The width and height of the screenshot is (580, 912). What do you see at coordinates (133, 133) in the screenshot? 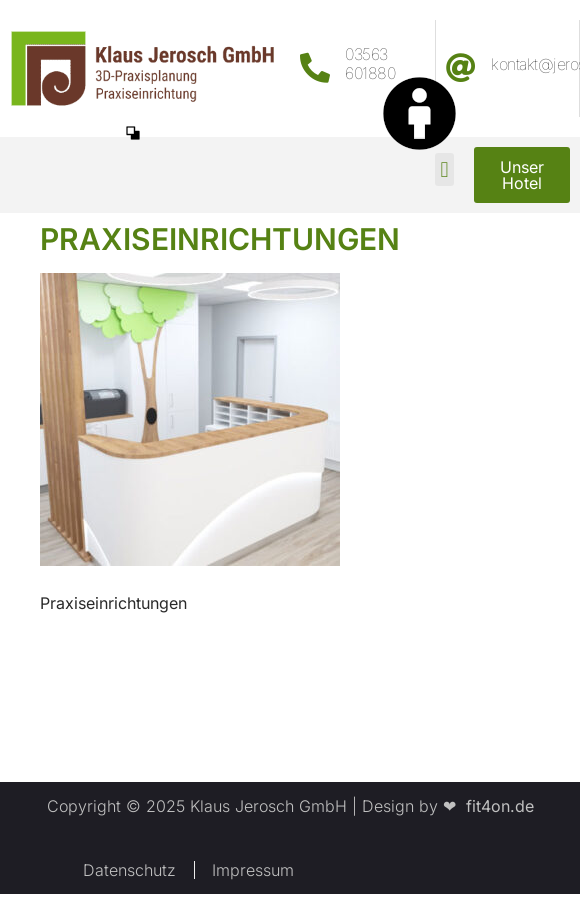
I see `bring selected object forward one layer` at bounding box center [133, 133].